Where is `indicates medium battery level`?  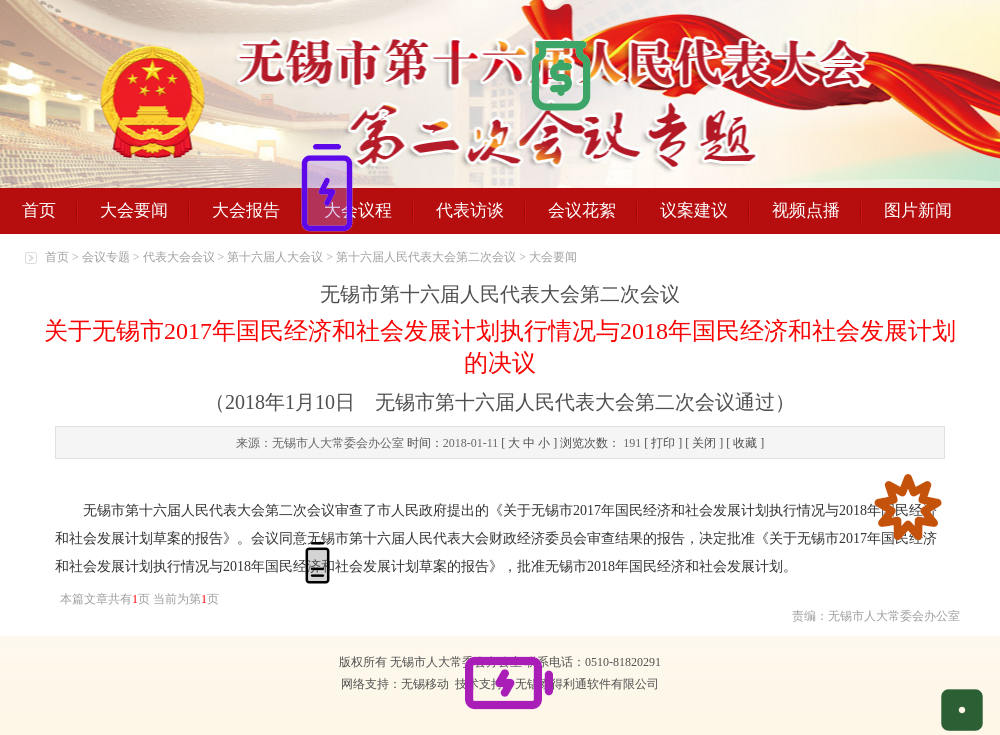 indicates medium battery level is located at coordinates (317, 563).